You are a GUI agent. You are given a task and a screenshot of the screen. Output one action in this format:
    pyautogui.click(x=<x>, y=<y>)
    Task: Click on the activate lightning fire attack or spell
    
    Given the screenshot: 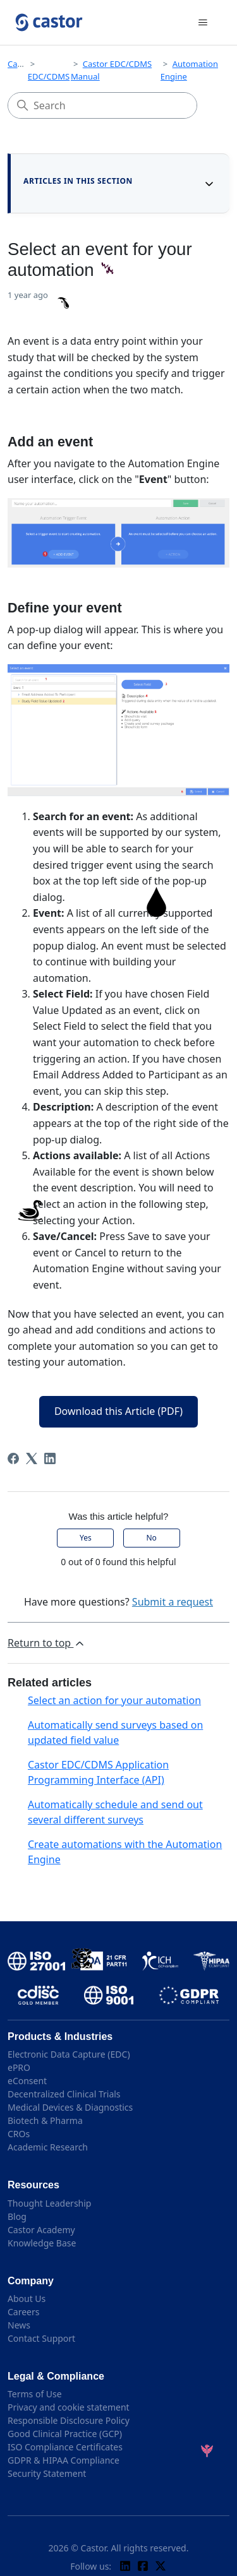 What is the action you would take?
    pyautogui.click(x=107, y=268)
    